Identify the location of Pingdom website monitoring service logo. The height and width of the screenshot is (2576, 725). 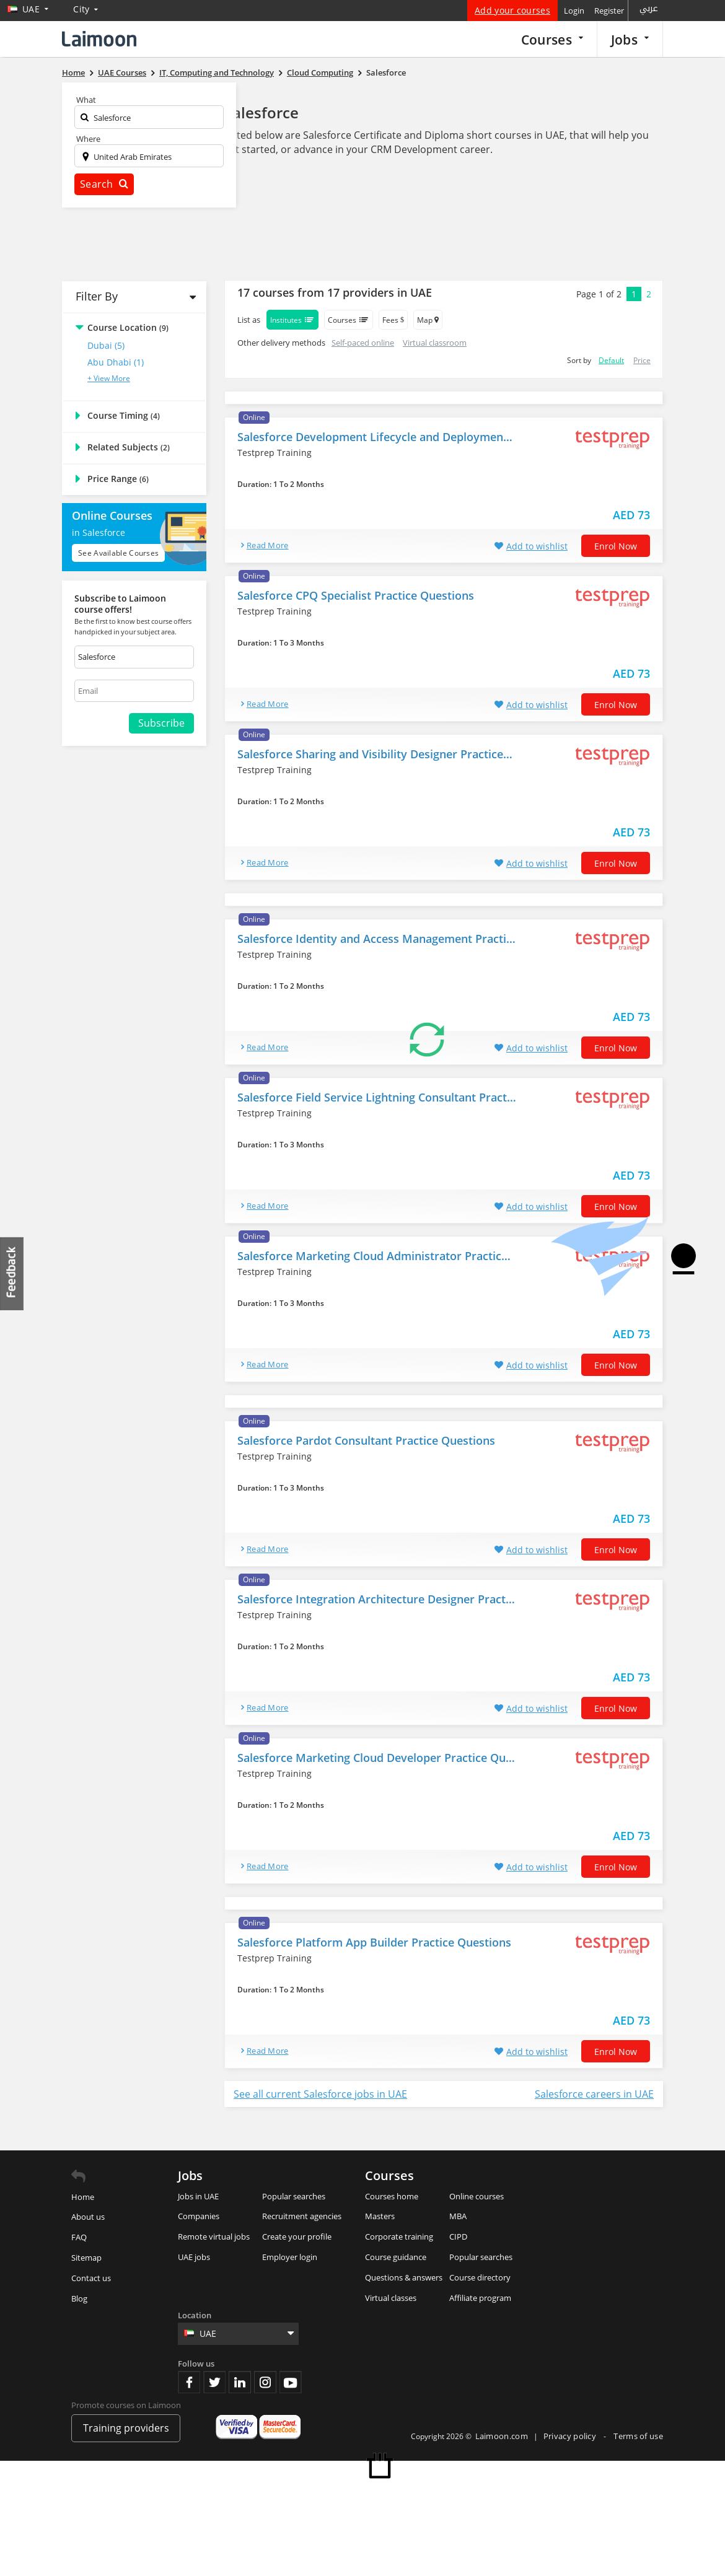
(600, 1256).